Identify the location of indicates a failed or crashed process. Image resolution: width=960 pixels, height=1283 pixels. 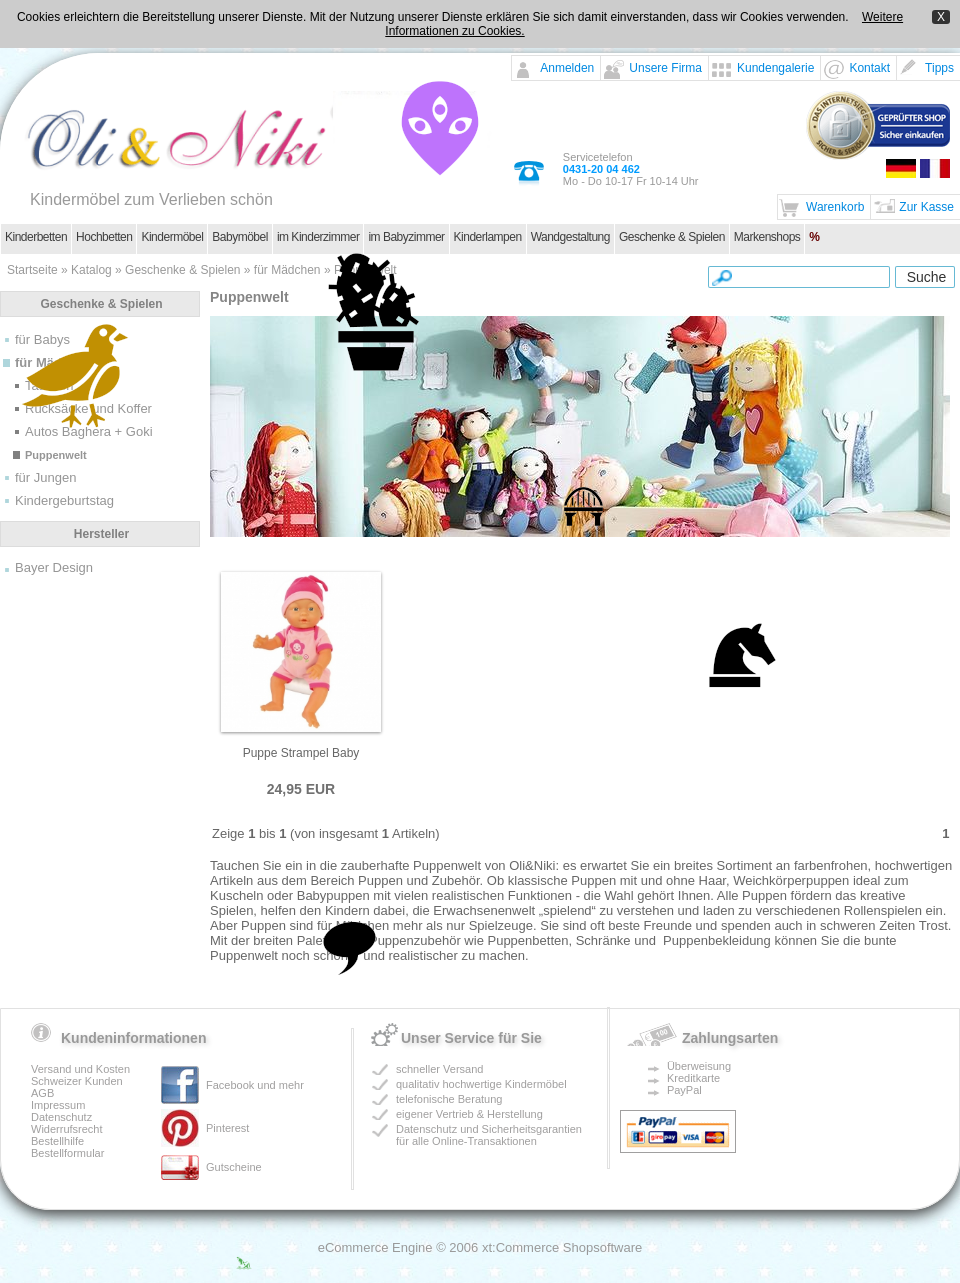
(244, 1262).